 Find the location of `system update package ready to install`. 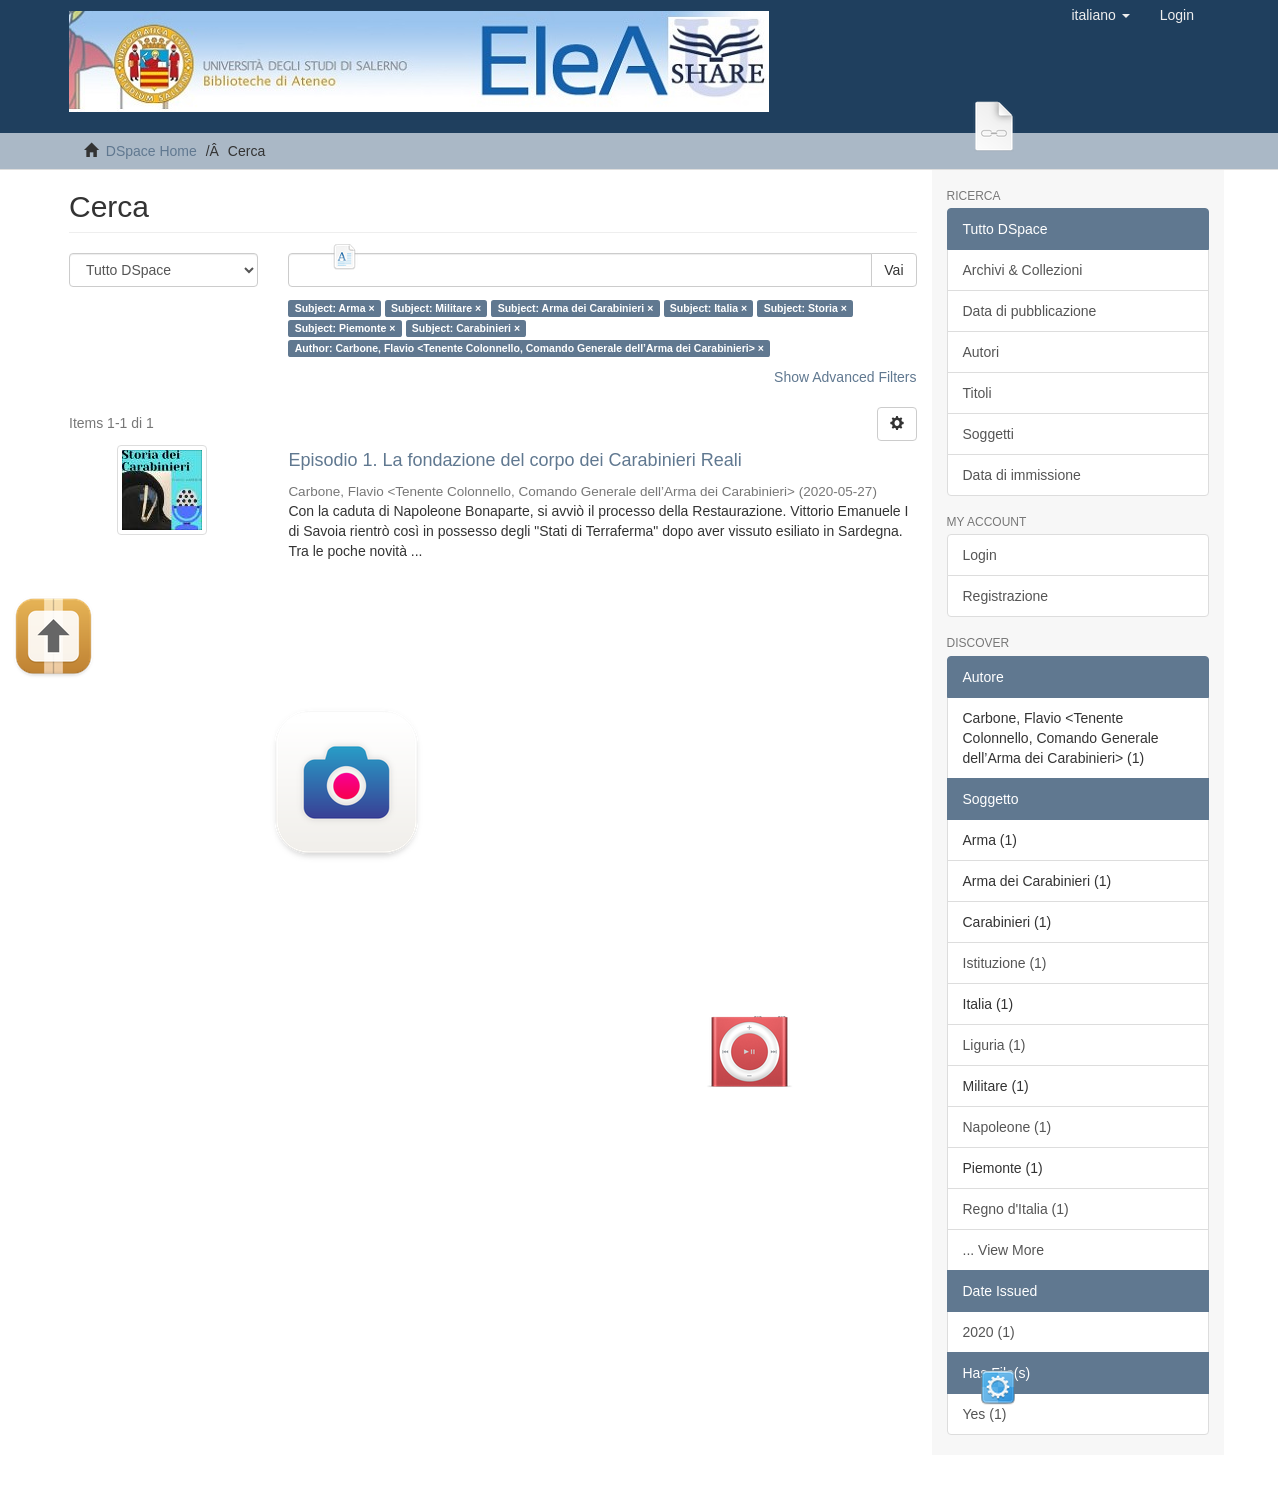

system update package ready to install is located at coordinates (53, 637).